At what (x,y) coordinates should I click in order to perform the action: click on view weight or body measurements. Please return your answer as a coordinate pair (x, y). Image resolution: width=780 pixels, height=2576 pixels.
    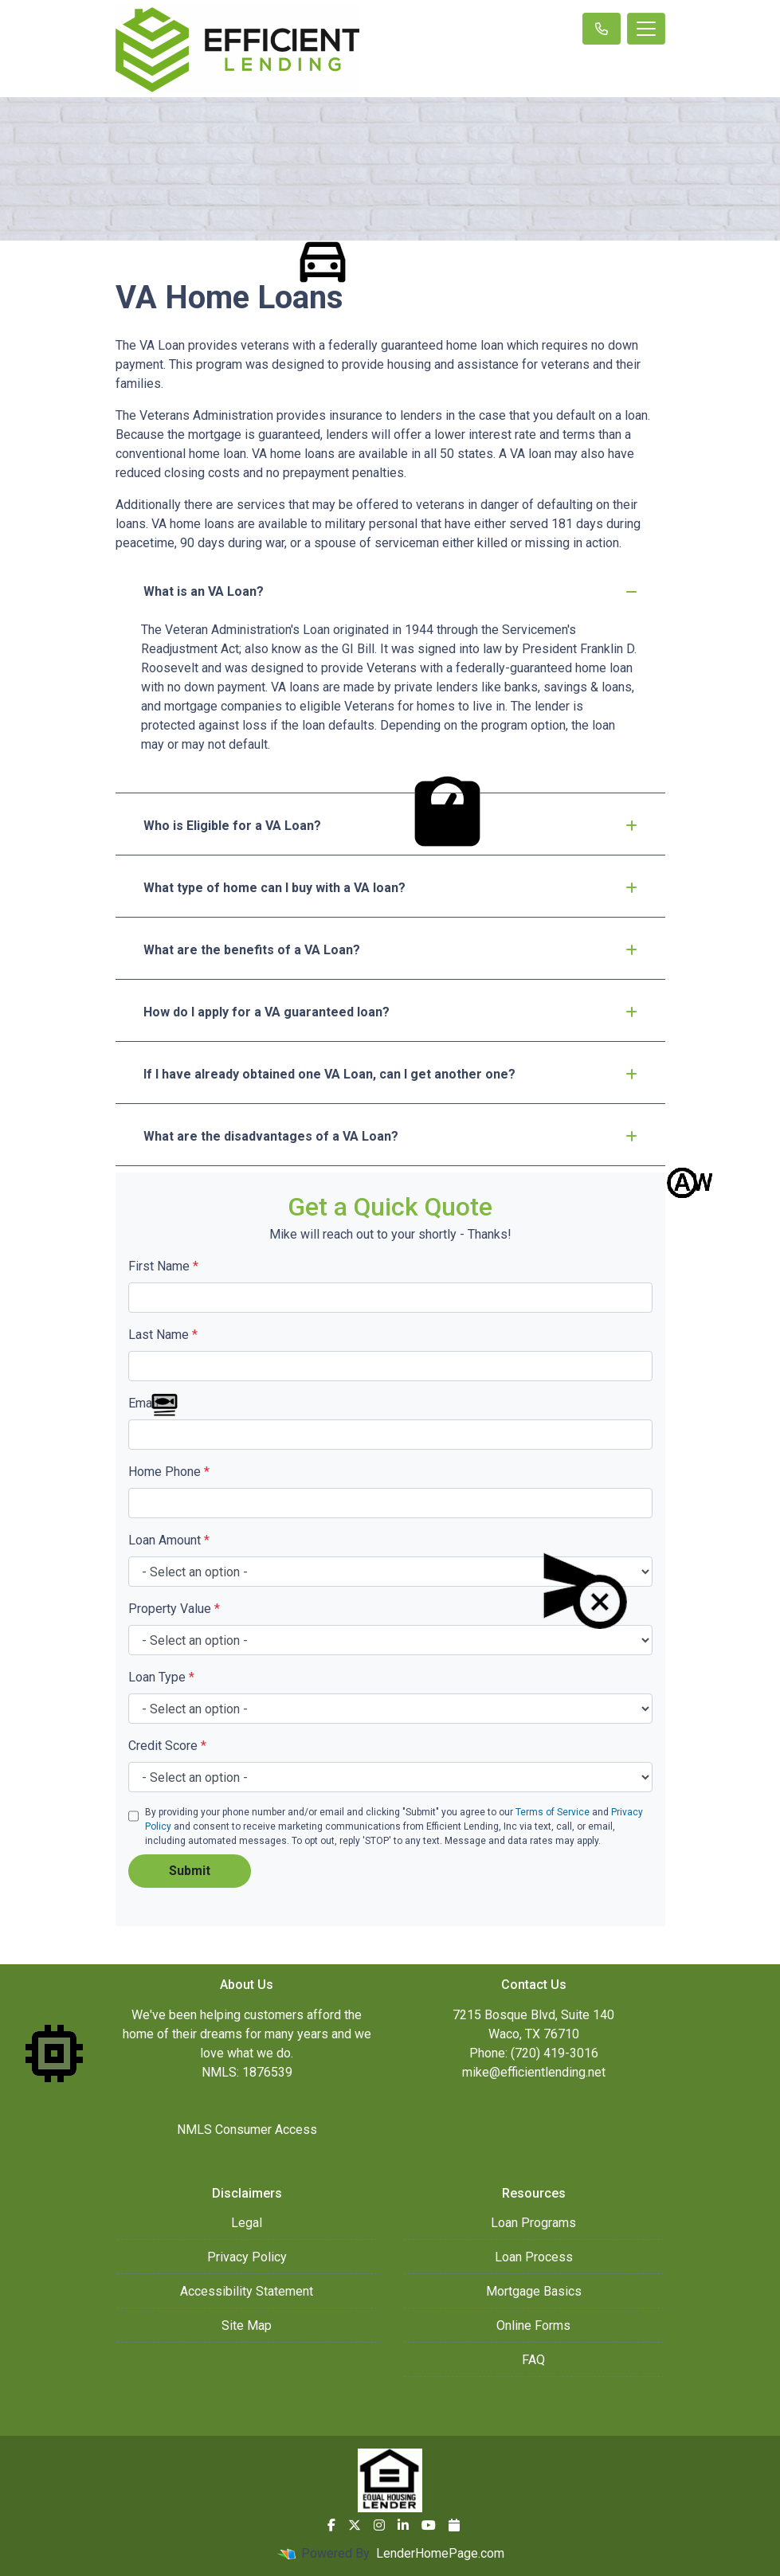
    Looking at the image, I should click on (447, 813).